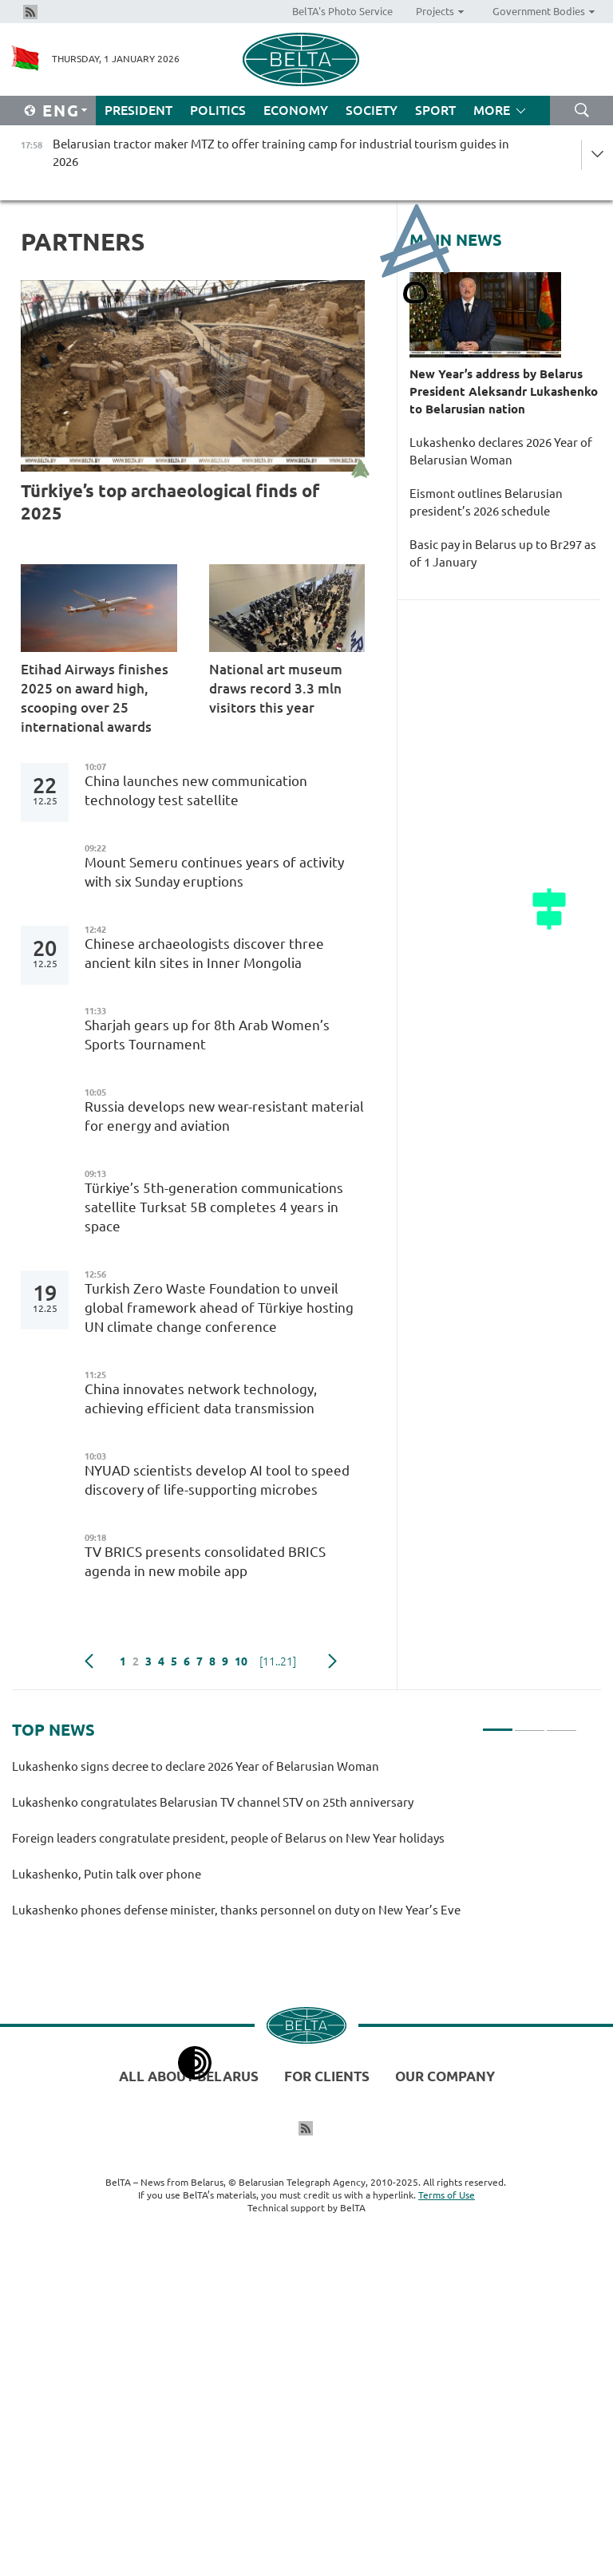 Image resolution: width=613 pixels, height=2576 pixels. Describe the element at coordinates (549, 909) in the screenshot. I see `align selected items to horizontal center` at that location.